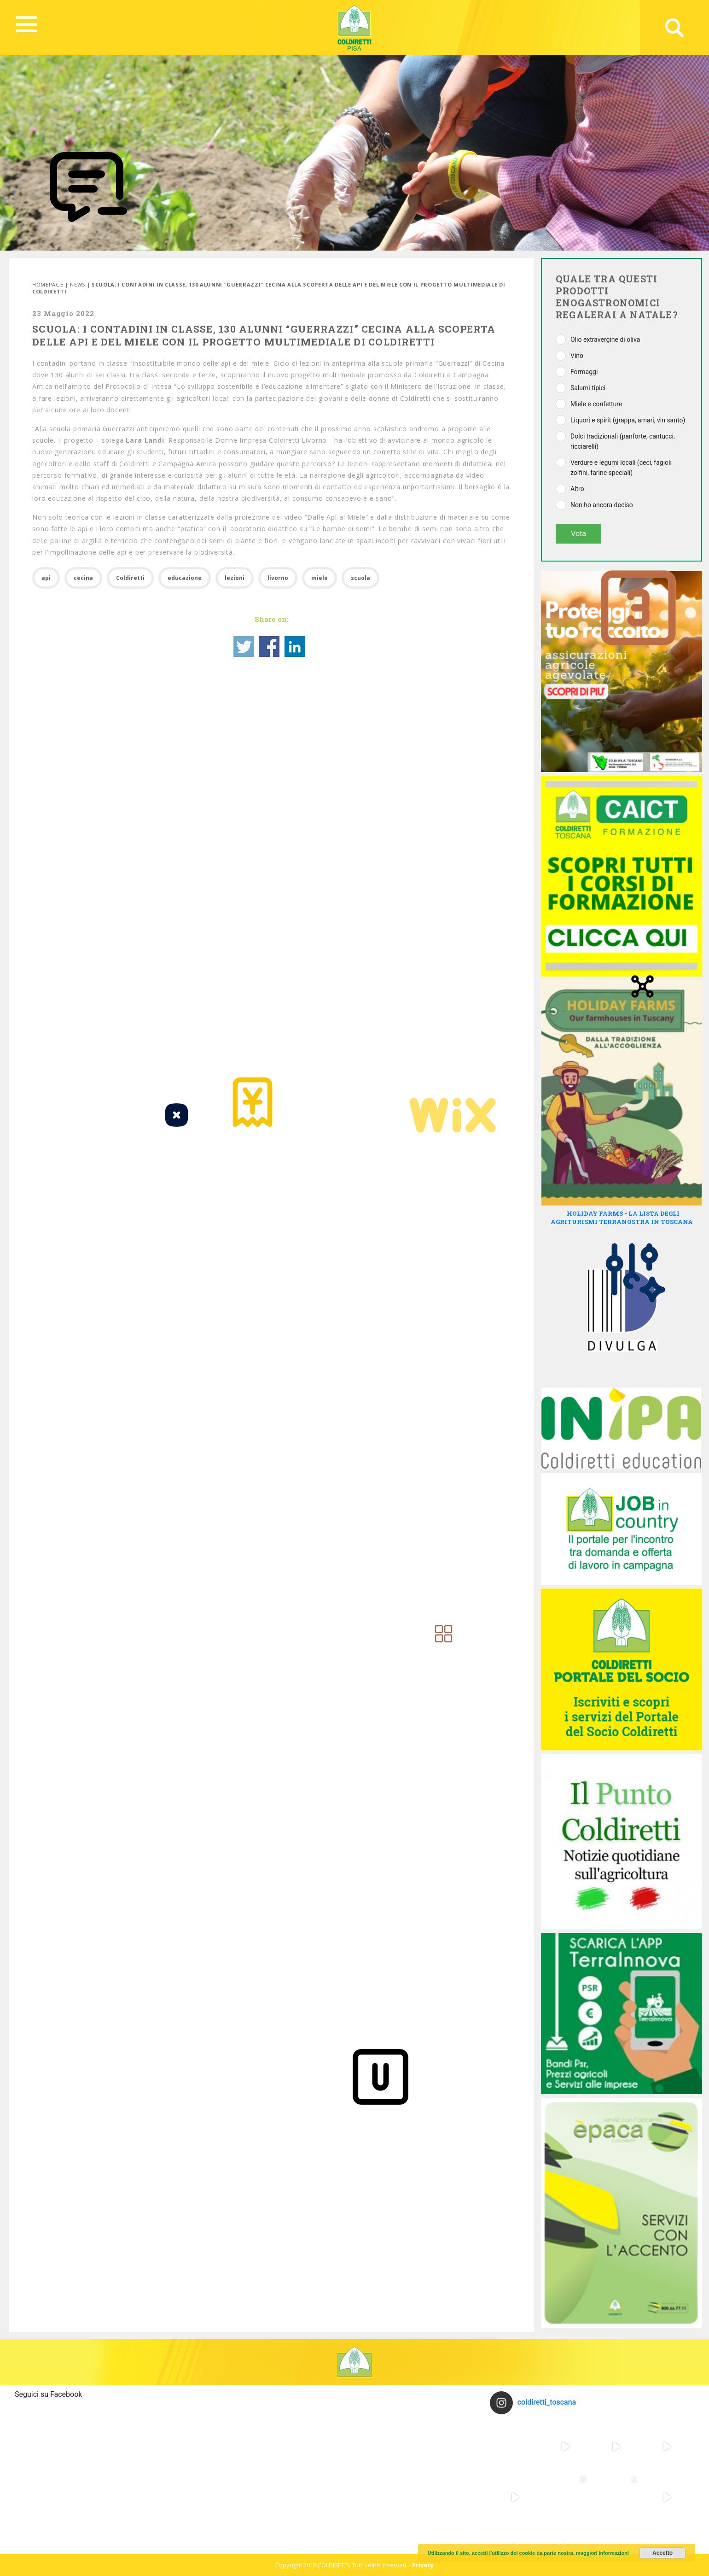  Describe the element at coordinates (638, 608) in the screenshot. I see `select option 3 from a numbered list` at that location.